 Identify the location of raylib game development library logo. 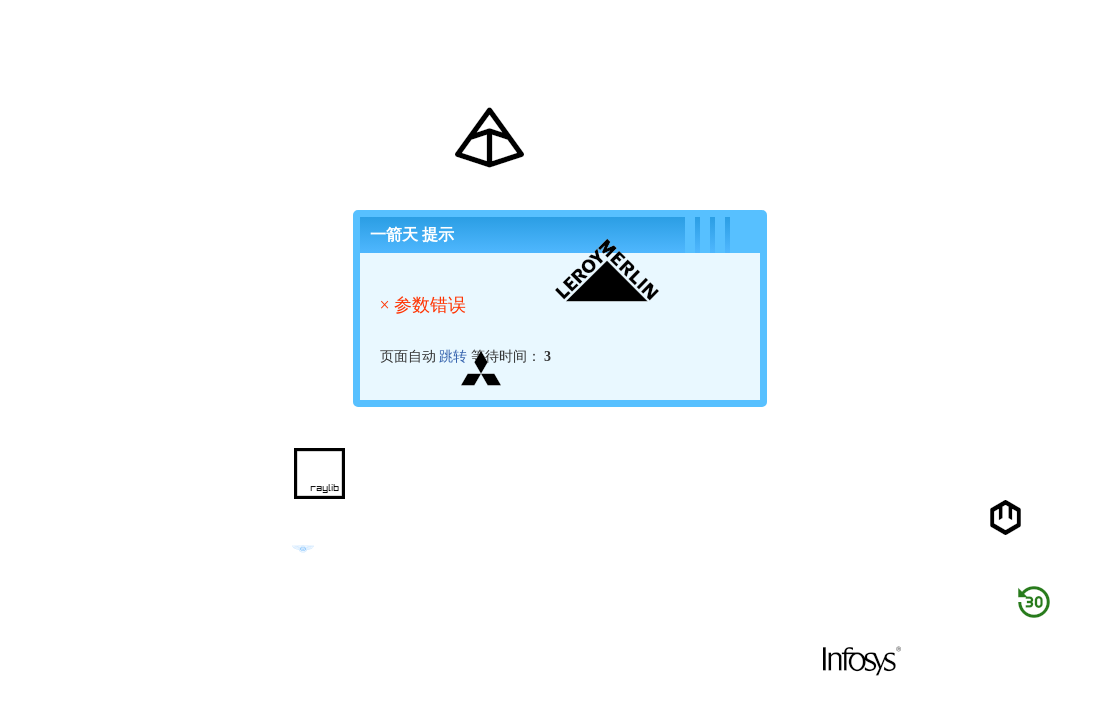
(319, 473).